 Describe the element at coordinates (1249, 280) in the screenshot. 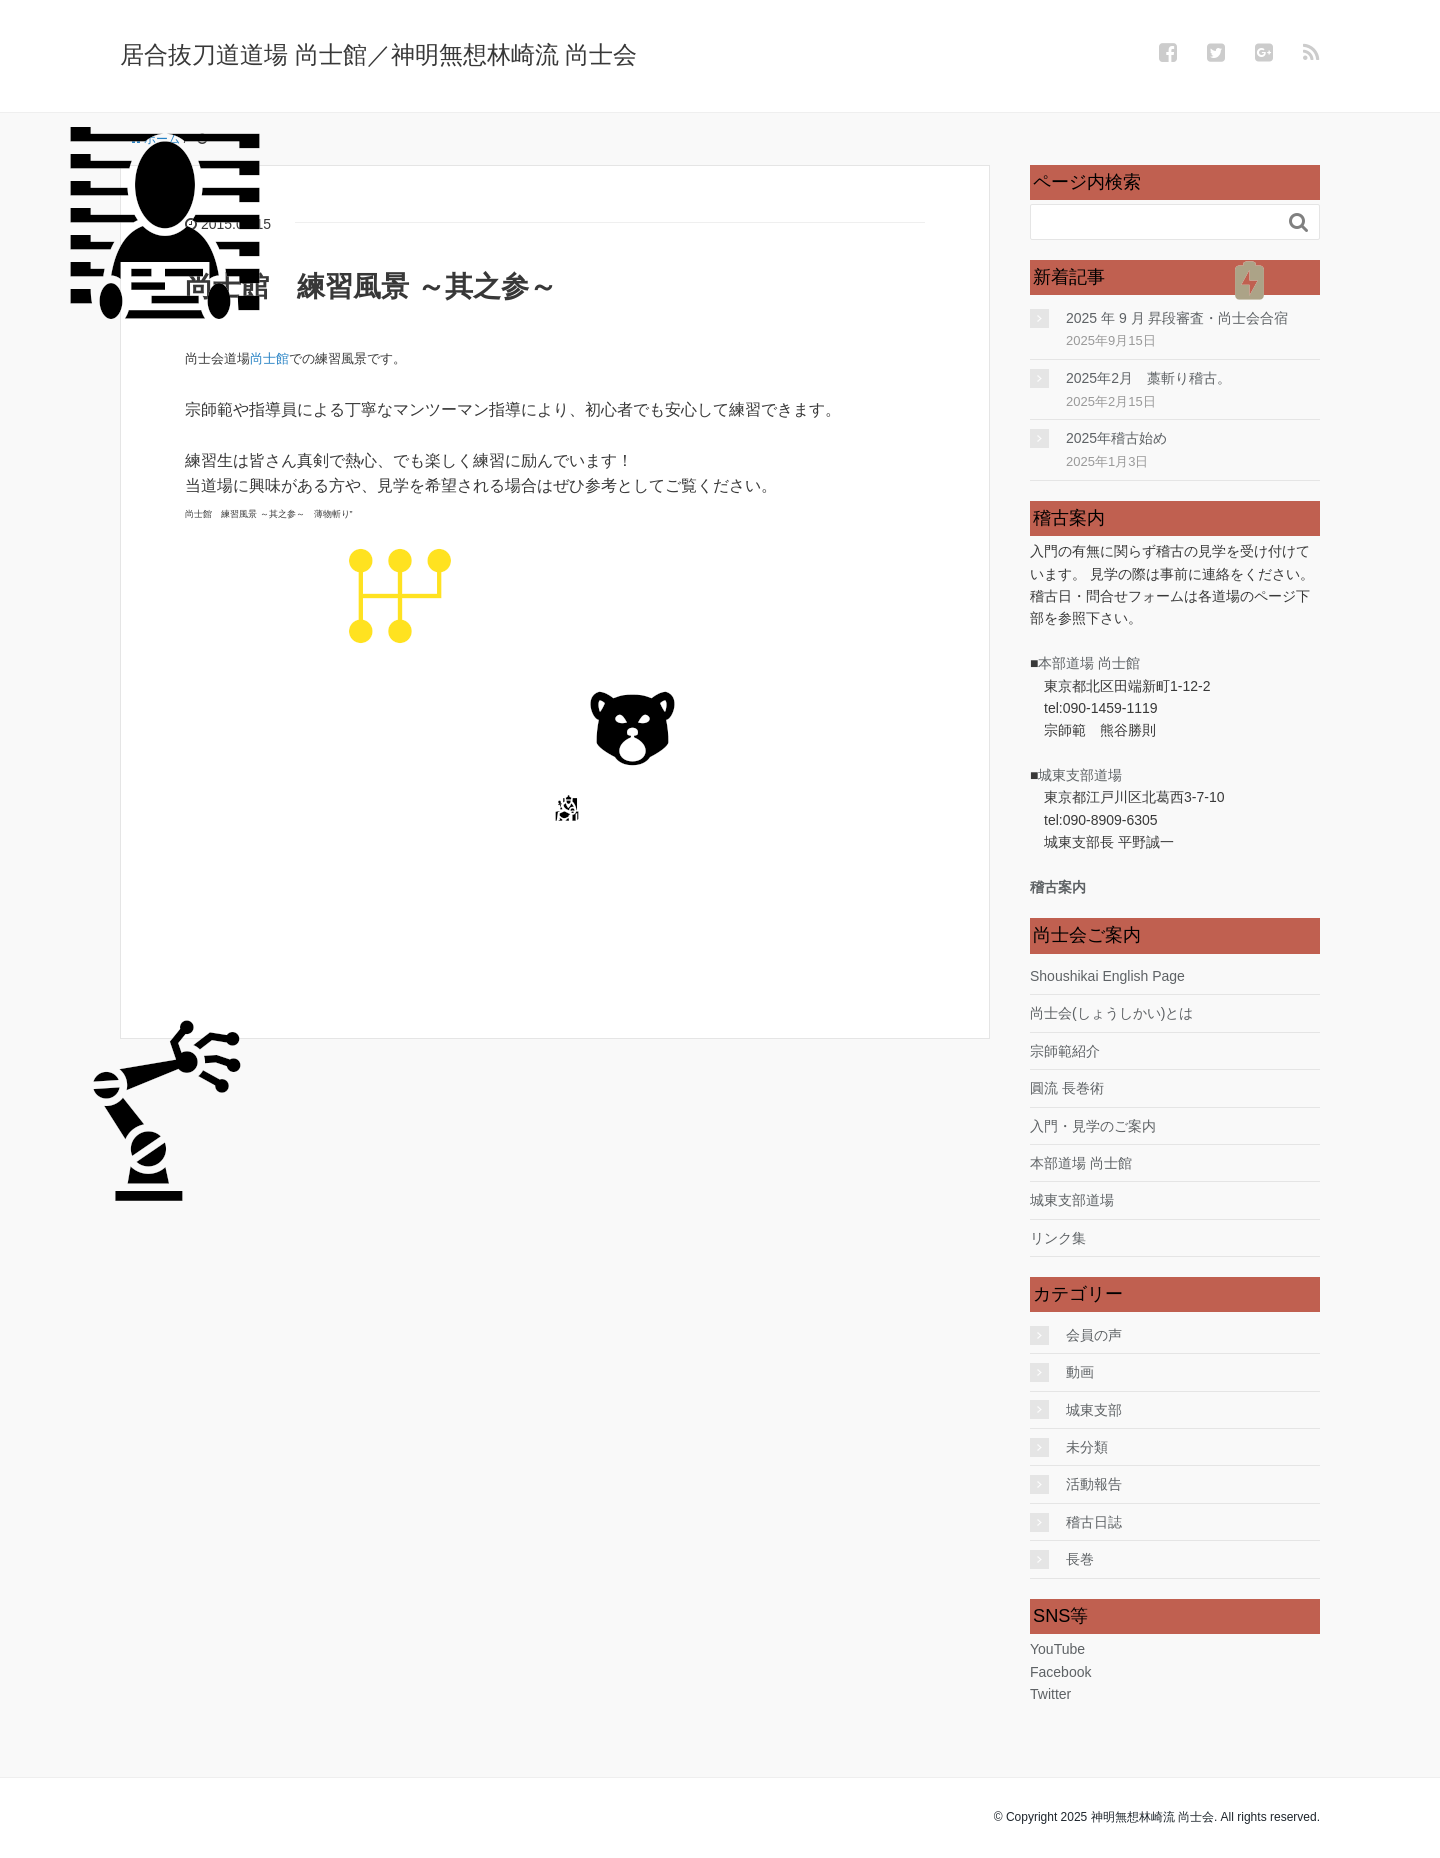

I see `view device battery status` at that location.